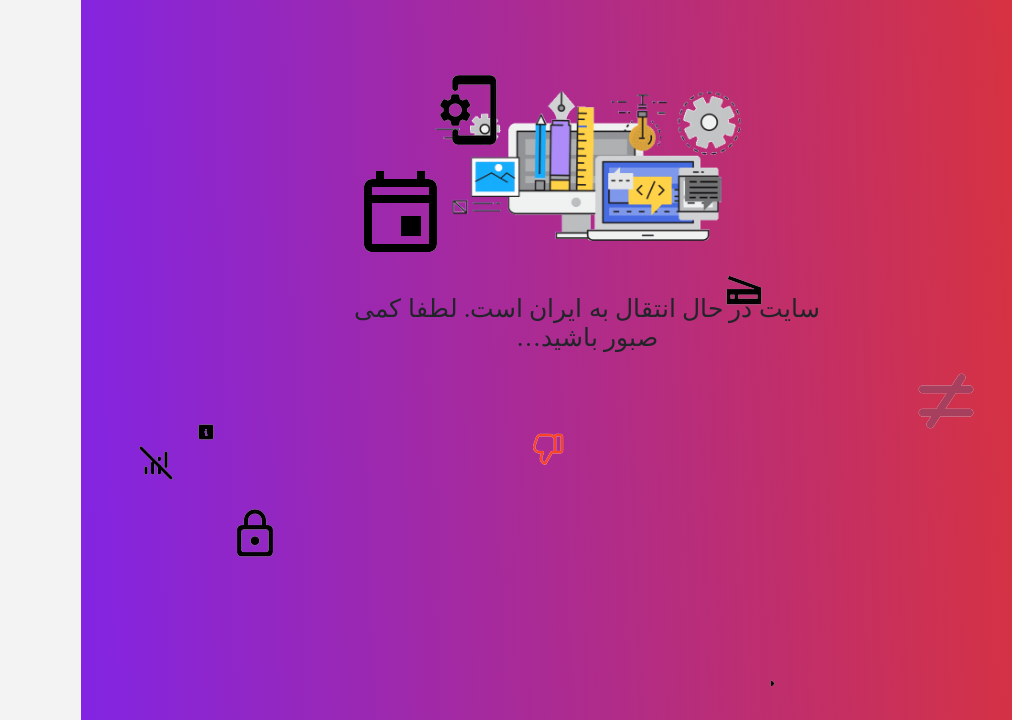 The width and height of the screenshot is (1012, 720). What do you see at coordinates (206, 432) in the screenshot?
I see `view more information or details` at bounding box center [206, 432].